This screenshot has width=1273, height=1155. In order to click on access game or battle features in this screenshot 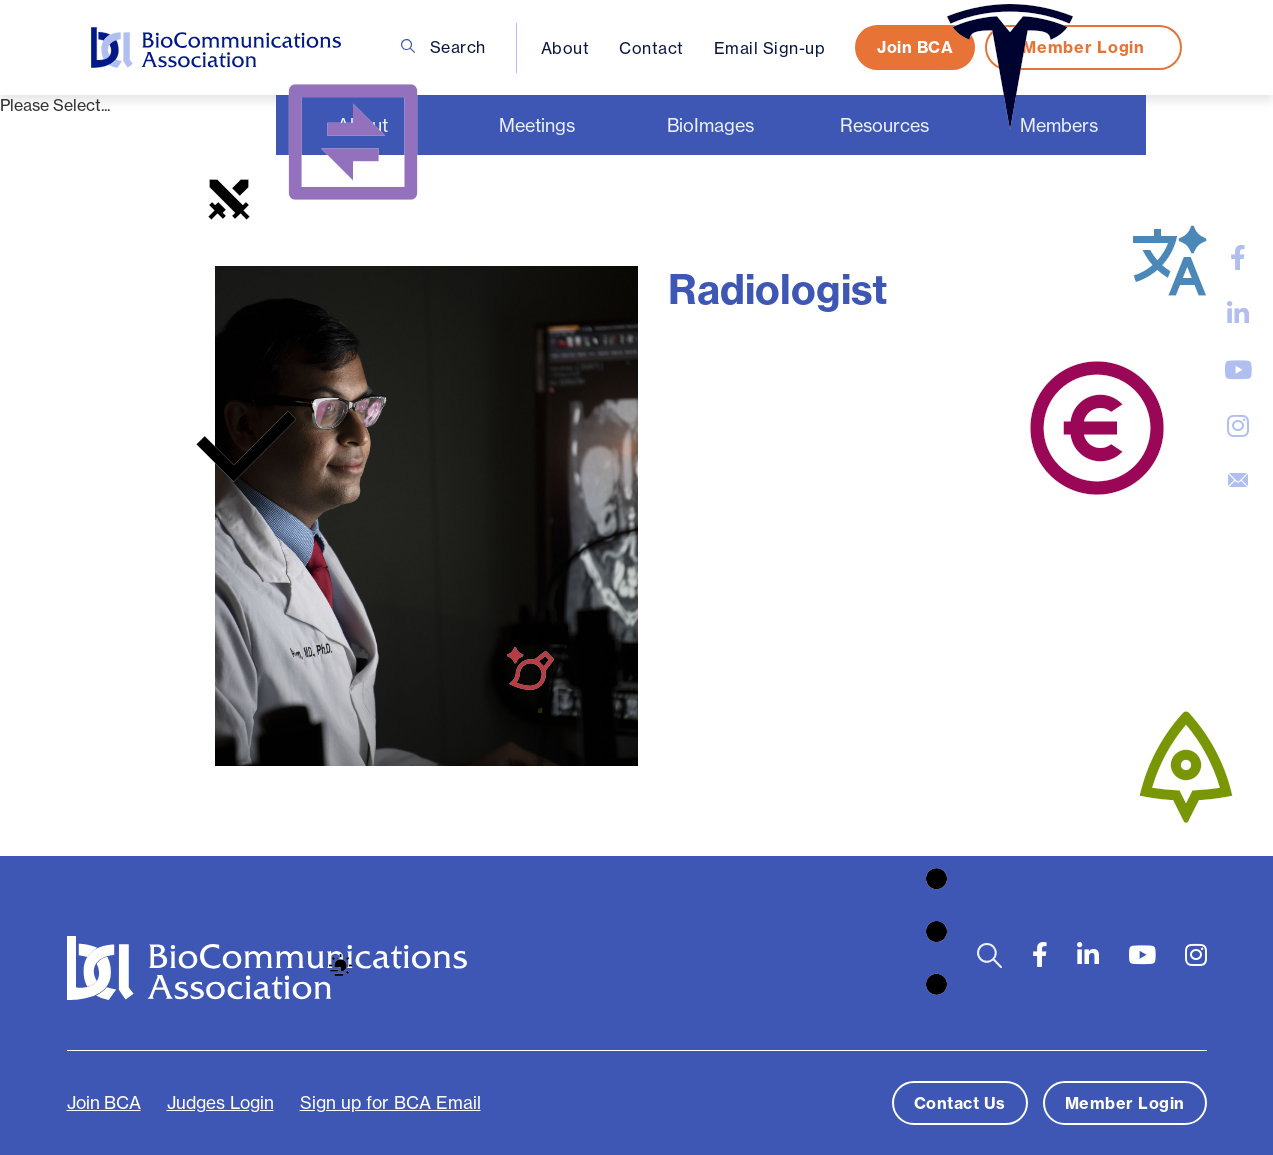, I will do `click(229, 199)`.